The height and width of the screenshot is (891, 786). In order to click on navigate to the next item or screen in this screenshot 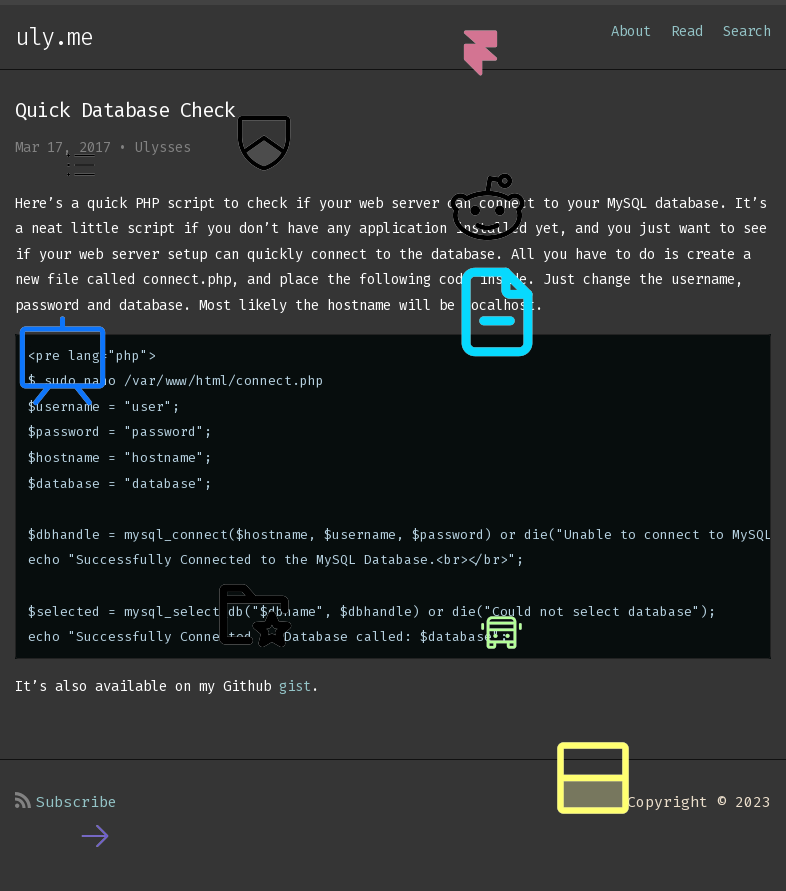, I will do `click(95, 836)`.